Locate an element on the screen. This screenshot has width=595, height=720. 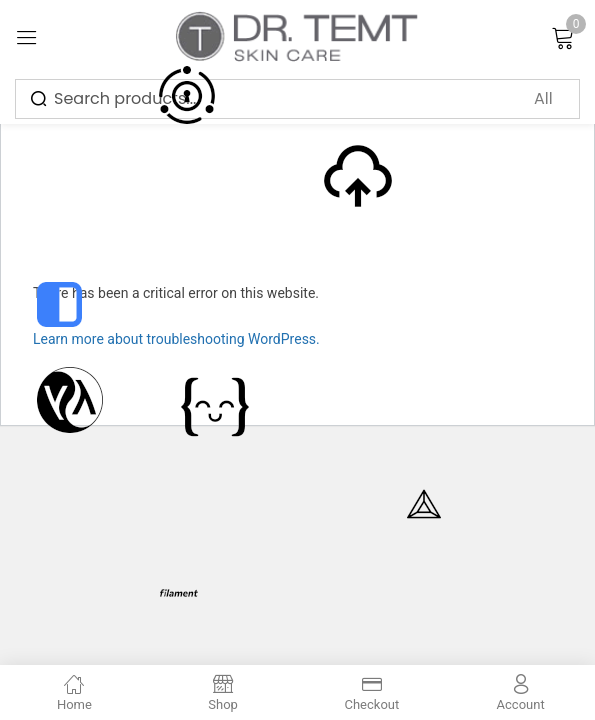
indicates a project built with common lisp is located at coordinates (70, 400).